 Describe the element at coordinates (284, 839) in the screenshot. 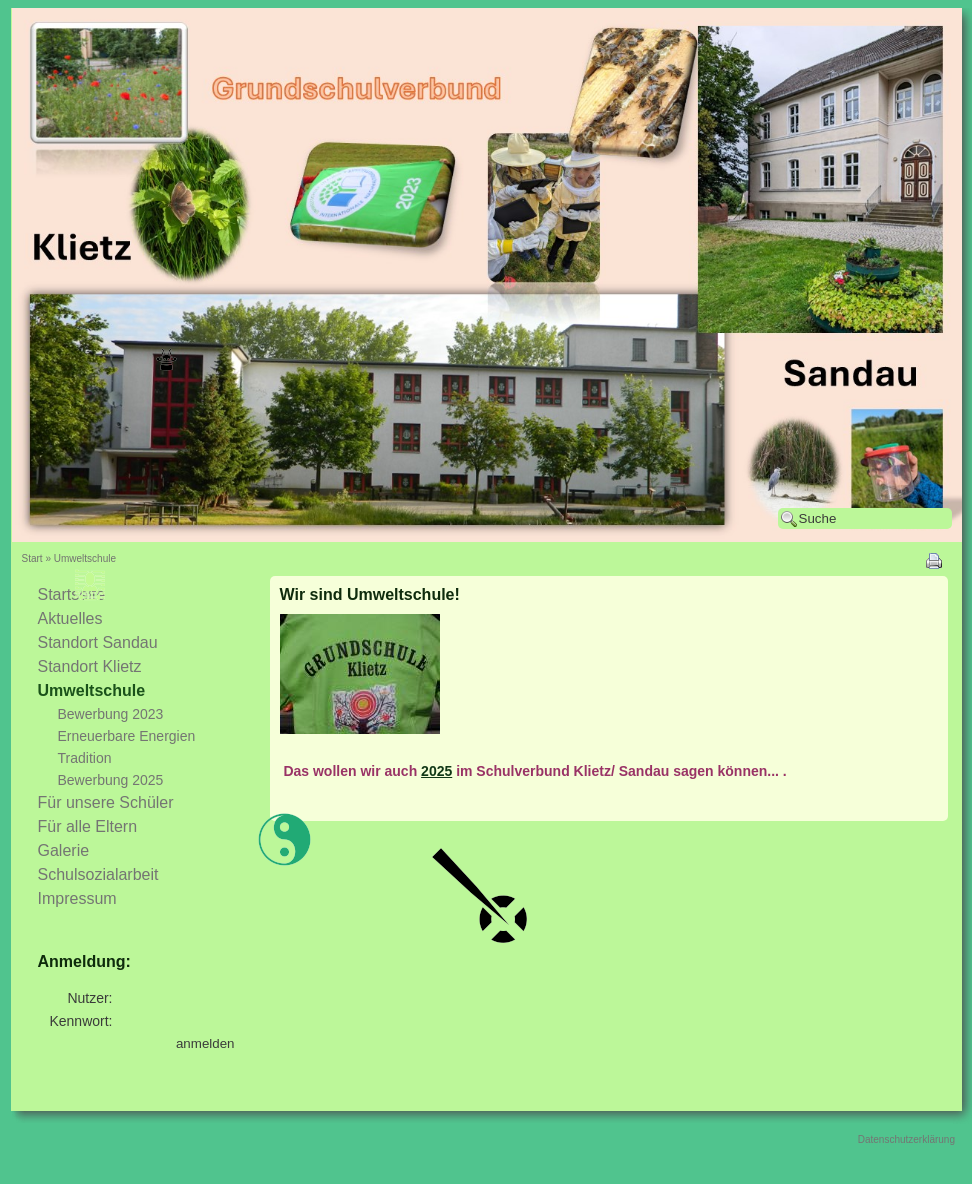

I see `toggle balance or harmony settings` at that location.